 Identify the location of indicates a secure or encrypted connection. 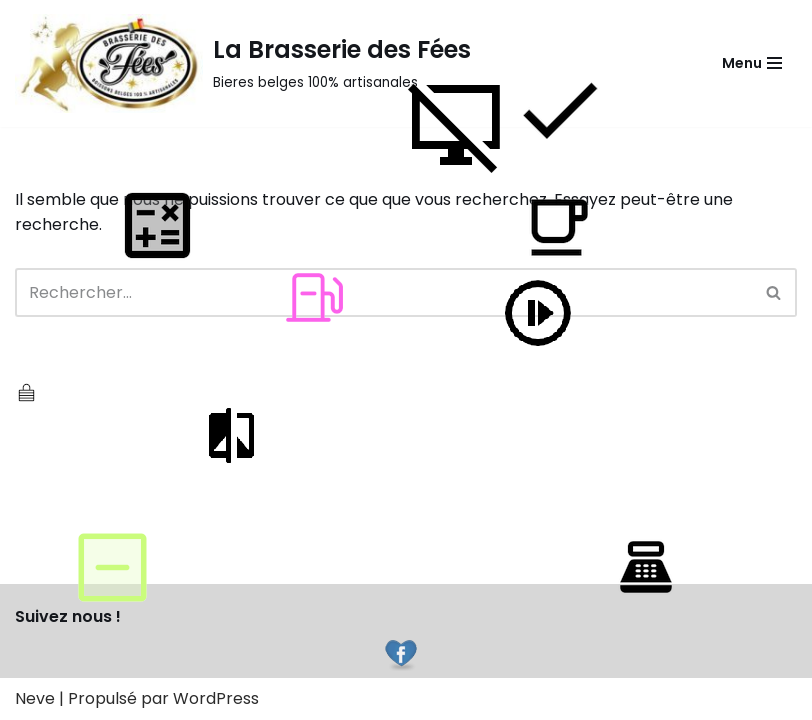
(26, 393).